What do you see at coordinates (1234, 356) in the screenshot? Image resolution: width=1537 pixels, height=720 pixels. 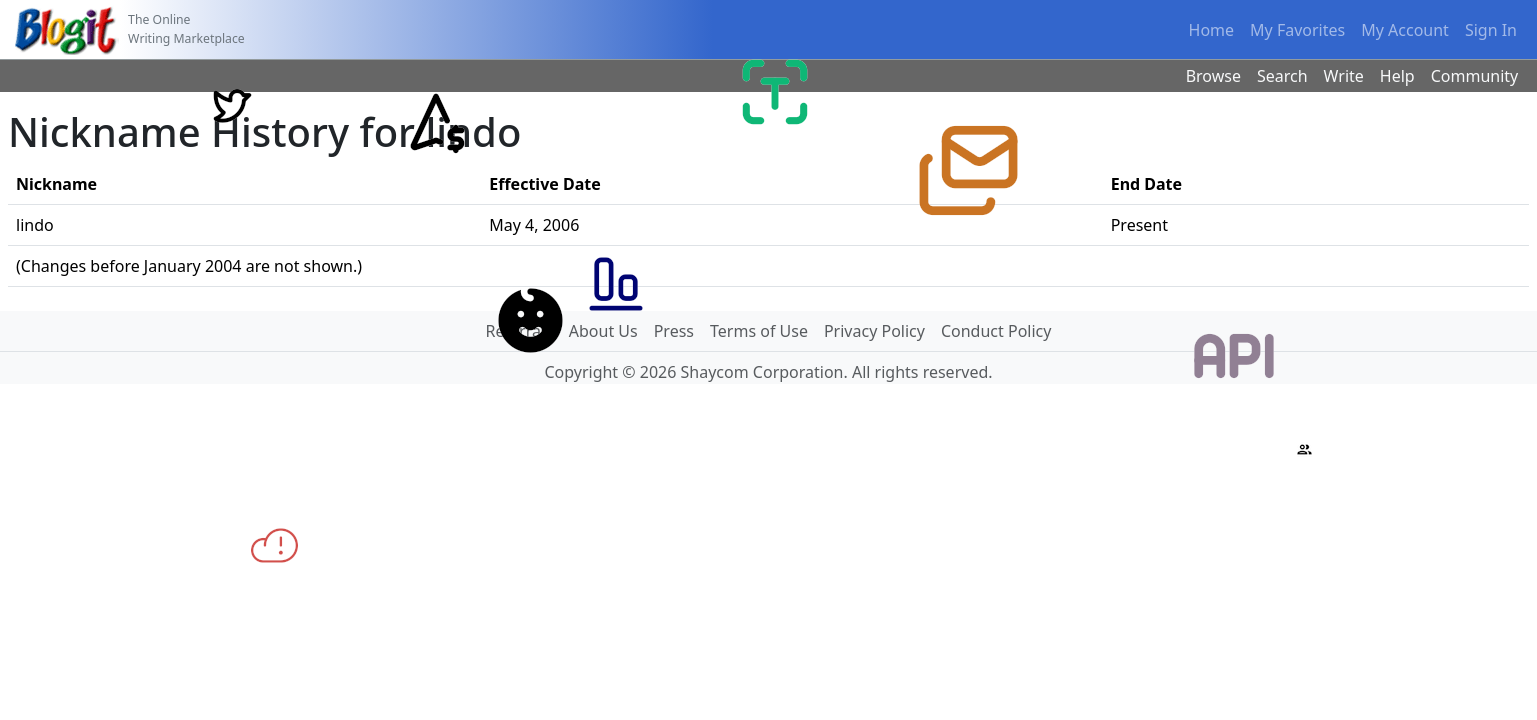 I see `access API settings or documentation` at bounding box center [1234, 356].